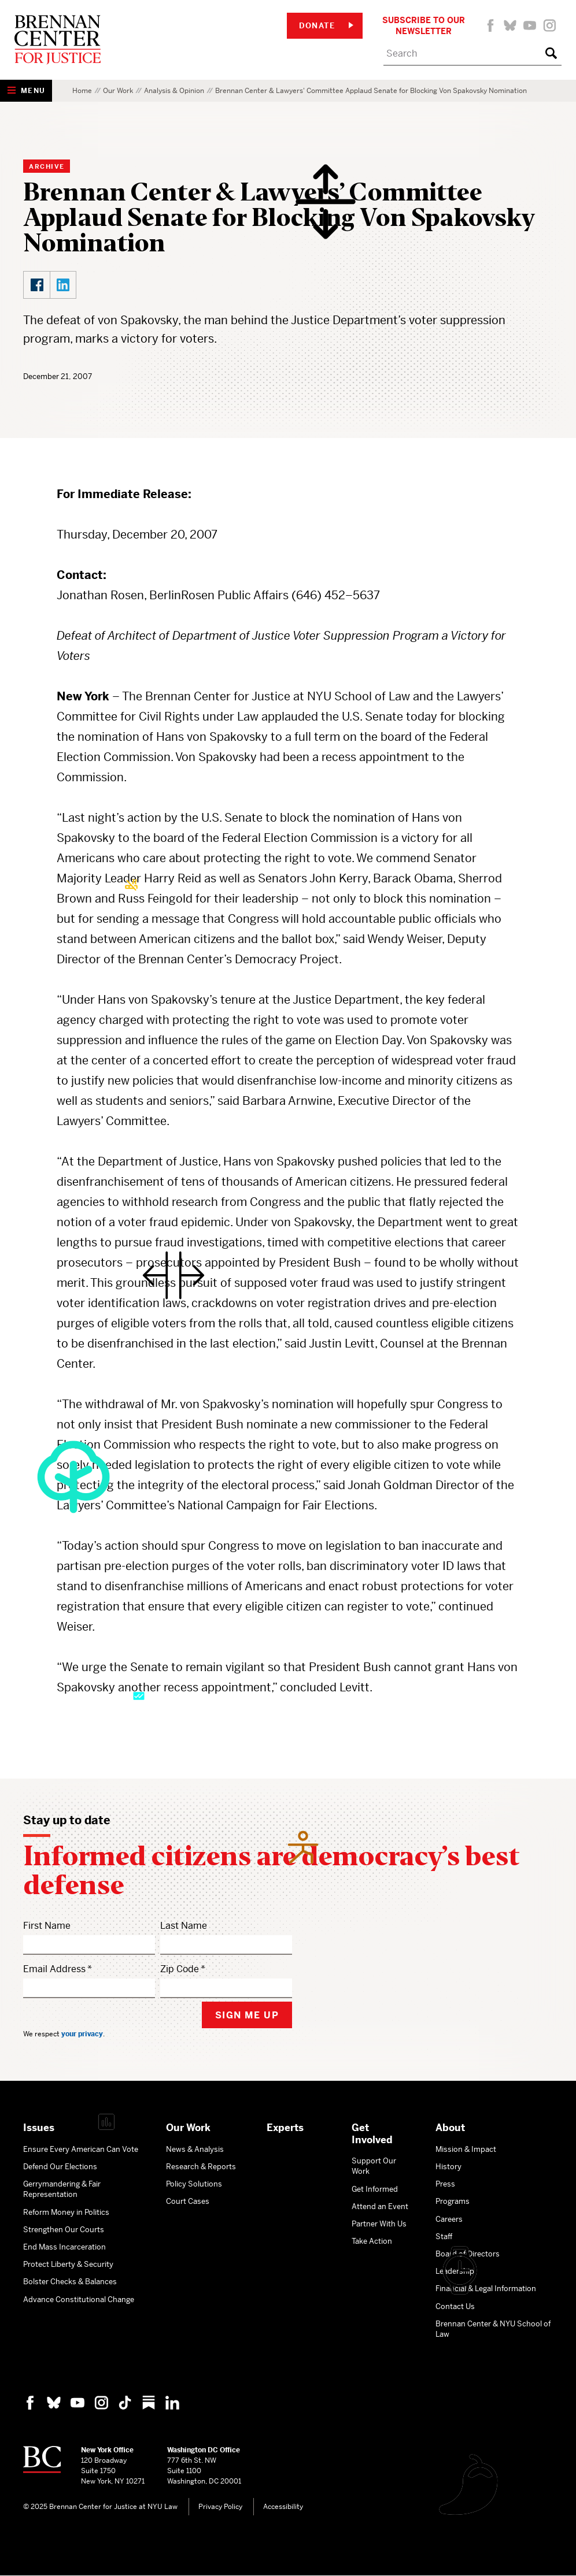  What do you see at coordinates (131, 885) in the screenshot?
I see `no smoking allowed` at bounding box center [131, 885].